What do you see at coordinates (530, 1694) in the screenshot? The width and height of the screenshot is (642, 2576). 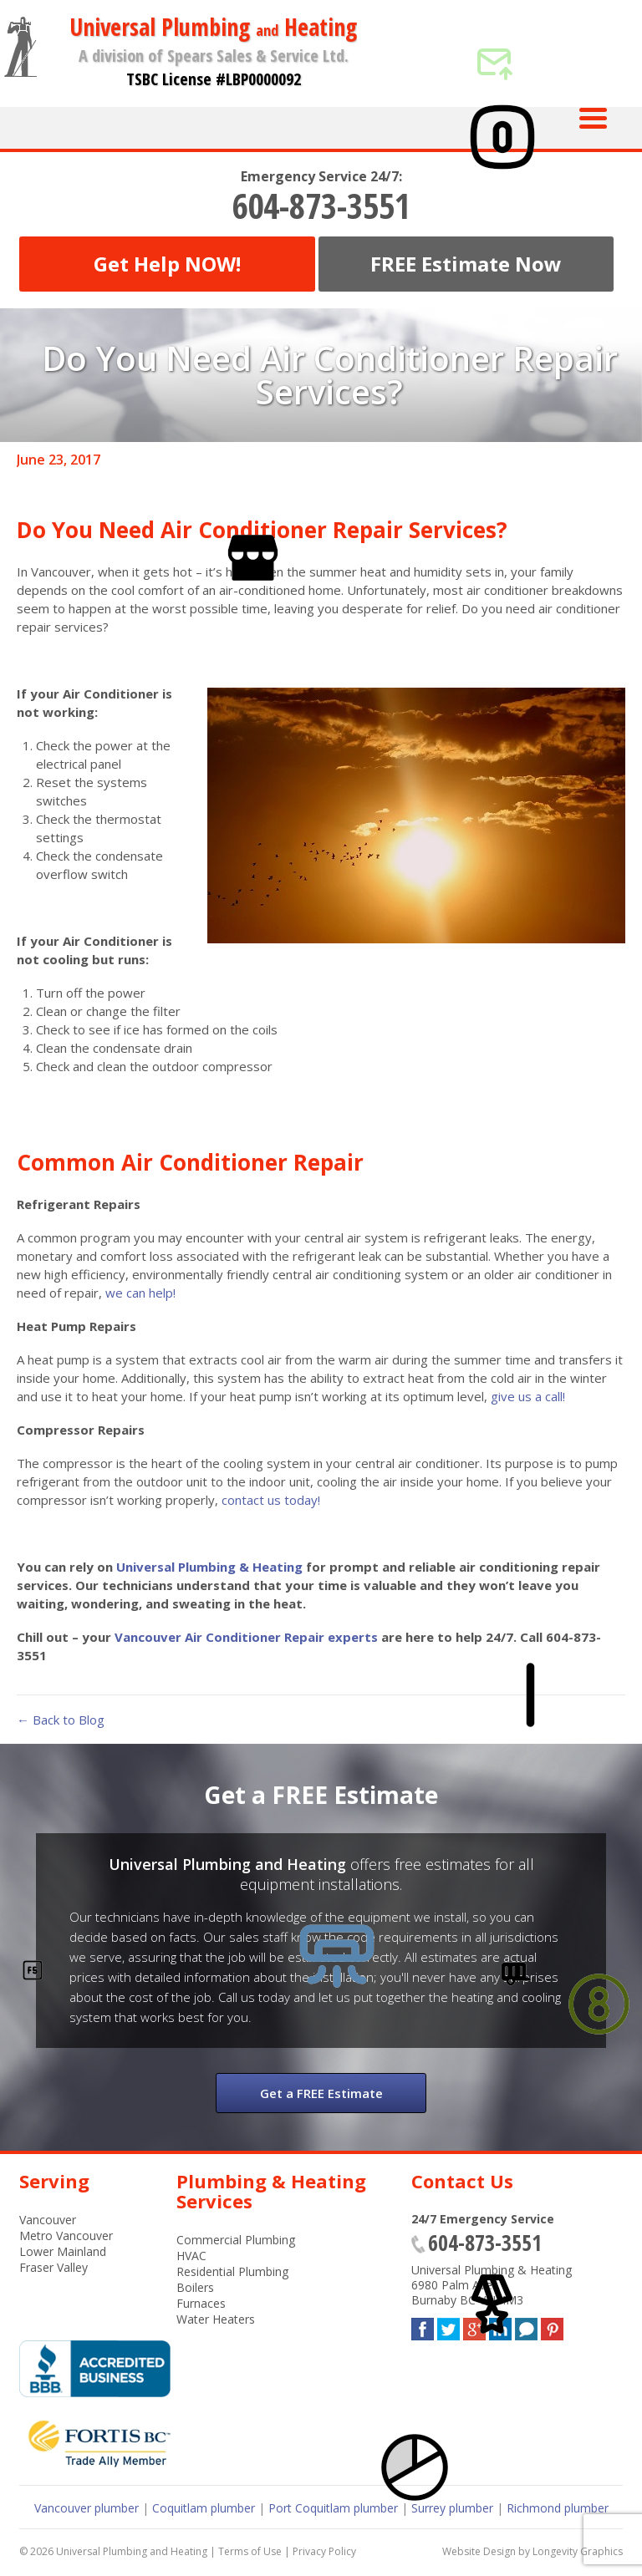 I see `indicates a count of one` at bounding box center [530, 1694].